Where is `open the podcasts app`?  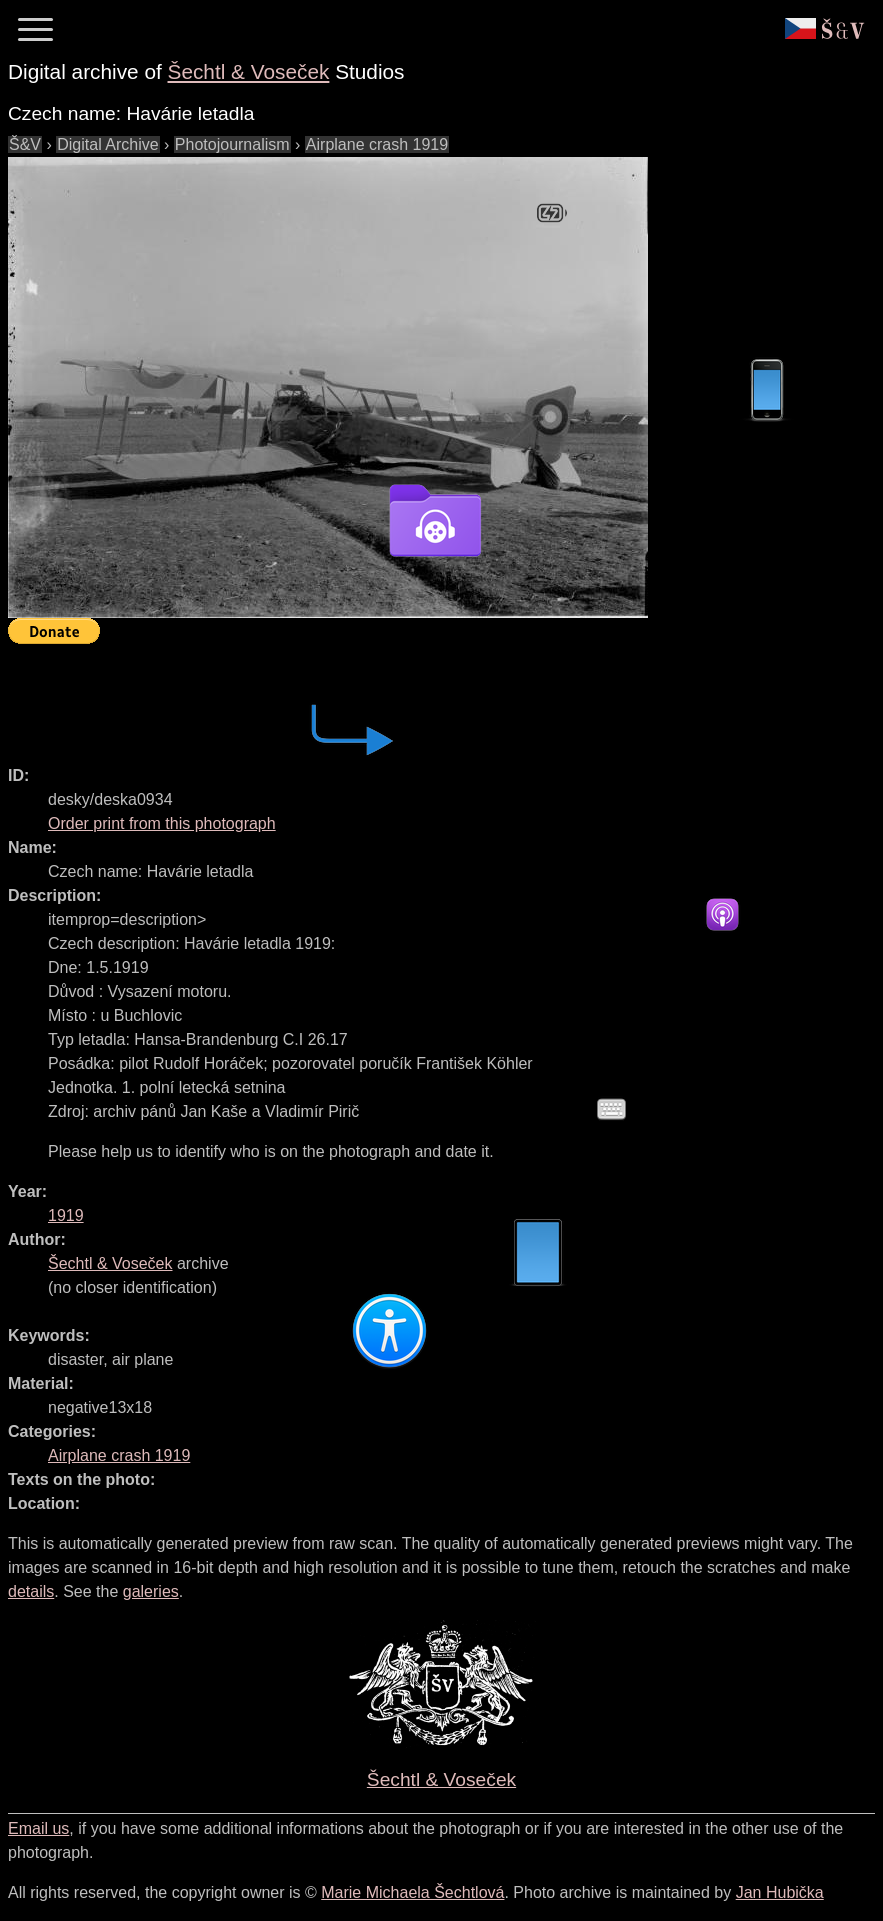 open the podcasts app is located at coordinates (722, 914).